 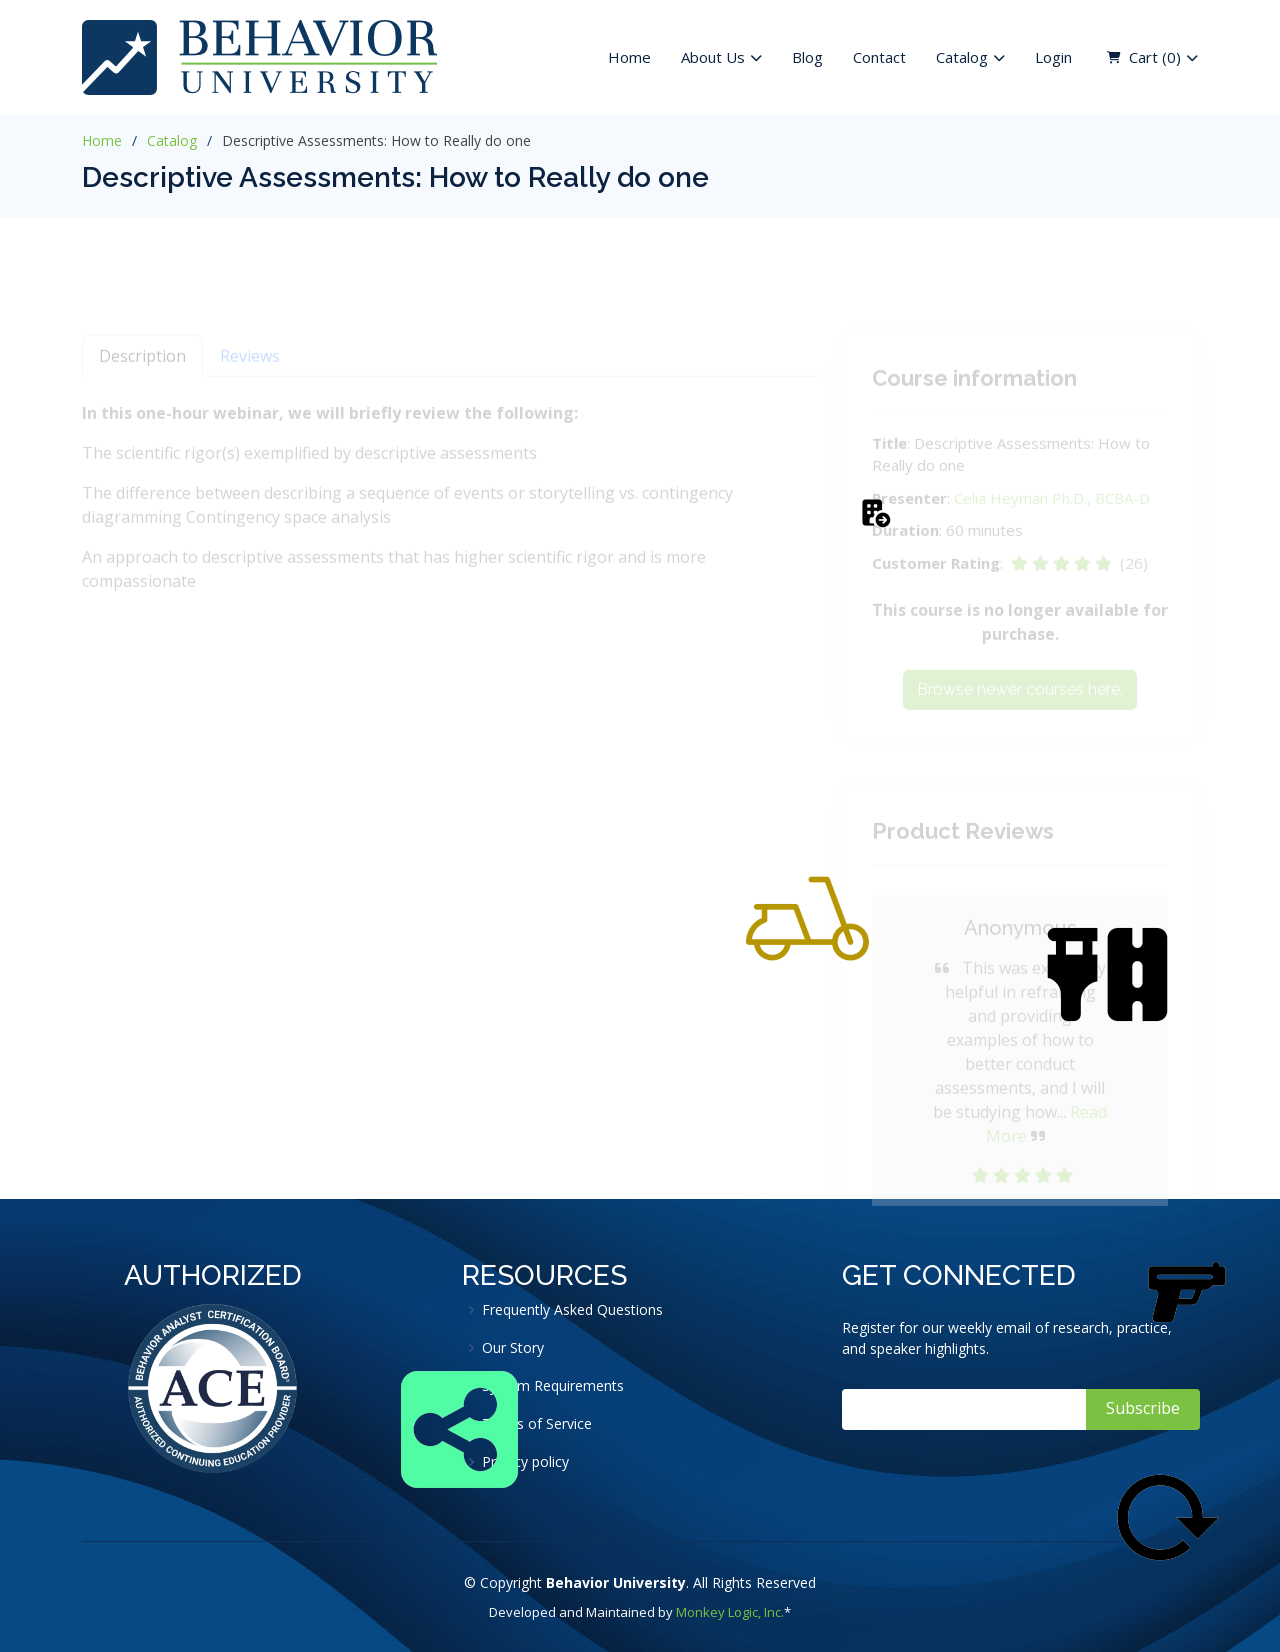 What do you see at coordinates (807, 922) in the screenshot?
I see `select moped or scooter delivery option` at bounding box center [807, 922].